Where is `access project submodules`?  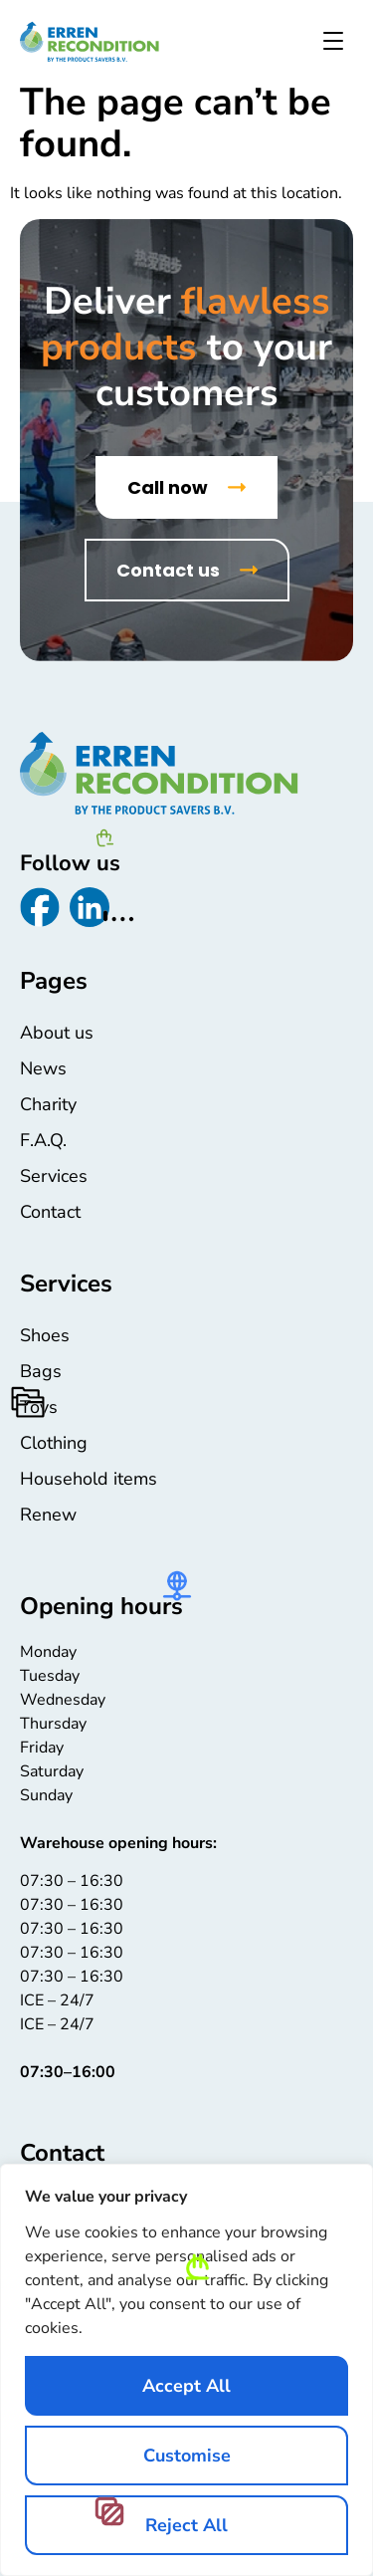
access project submodules is located at coordinates (28, 1401).